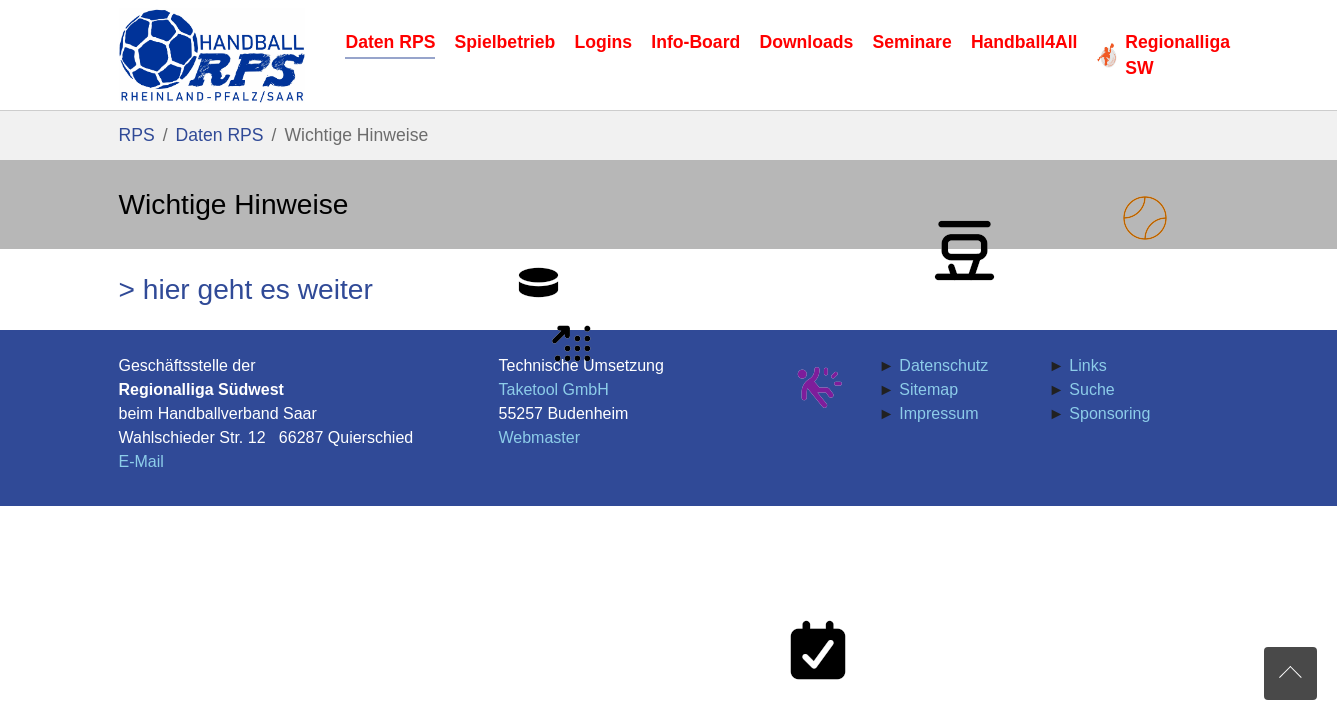 Image resolution: width=1337 pixels, height=720 pixels. Describe the element at coordinates (1145, 218) in the screenshot. I see `access tennis or sports-related features` at that location.